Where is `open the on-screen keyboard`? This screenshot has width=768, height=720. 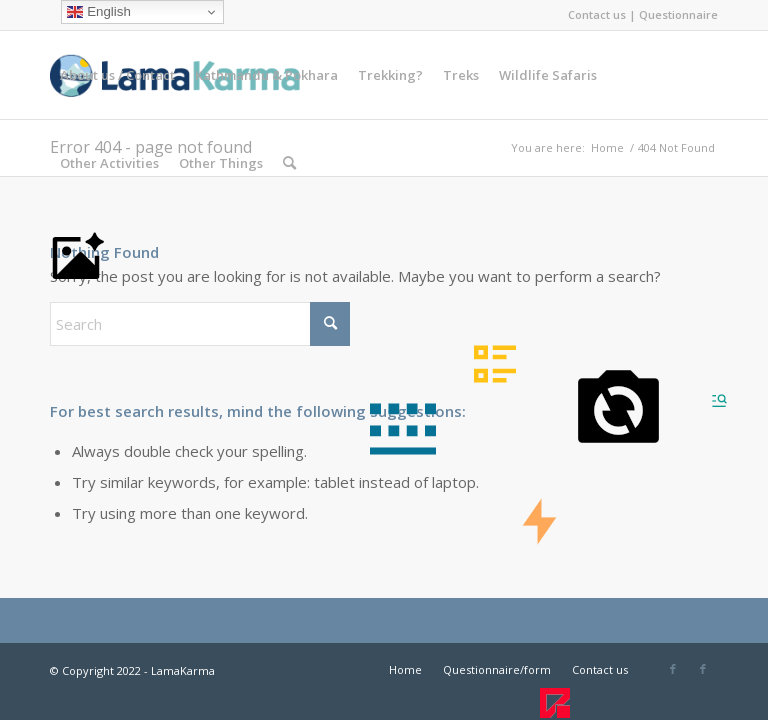 open the on-screen keyboard is located at coordinates (403, 429).